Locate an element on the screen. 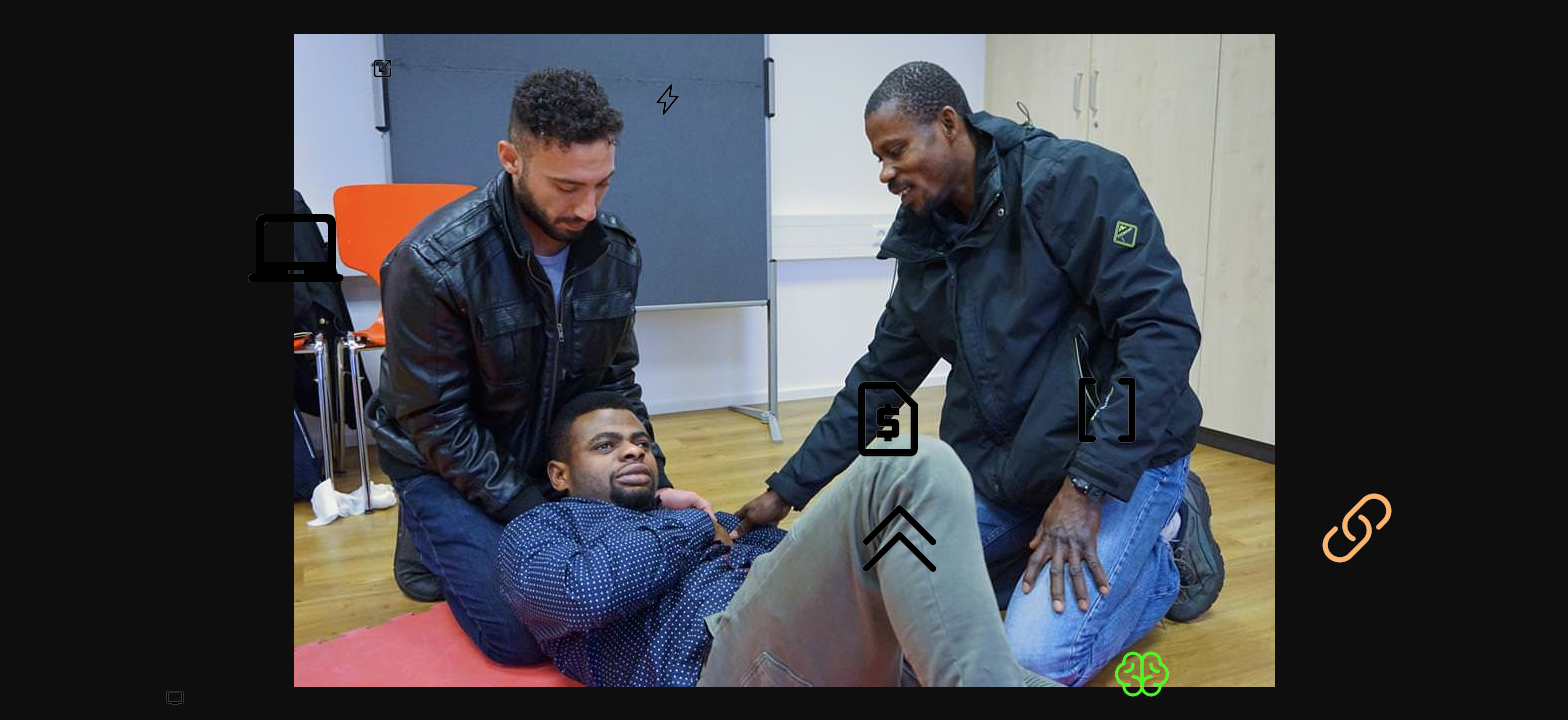 The width and height of the screenshot is (1568, 720). insert code or text brackets is located at coordinates (1107, 410).